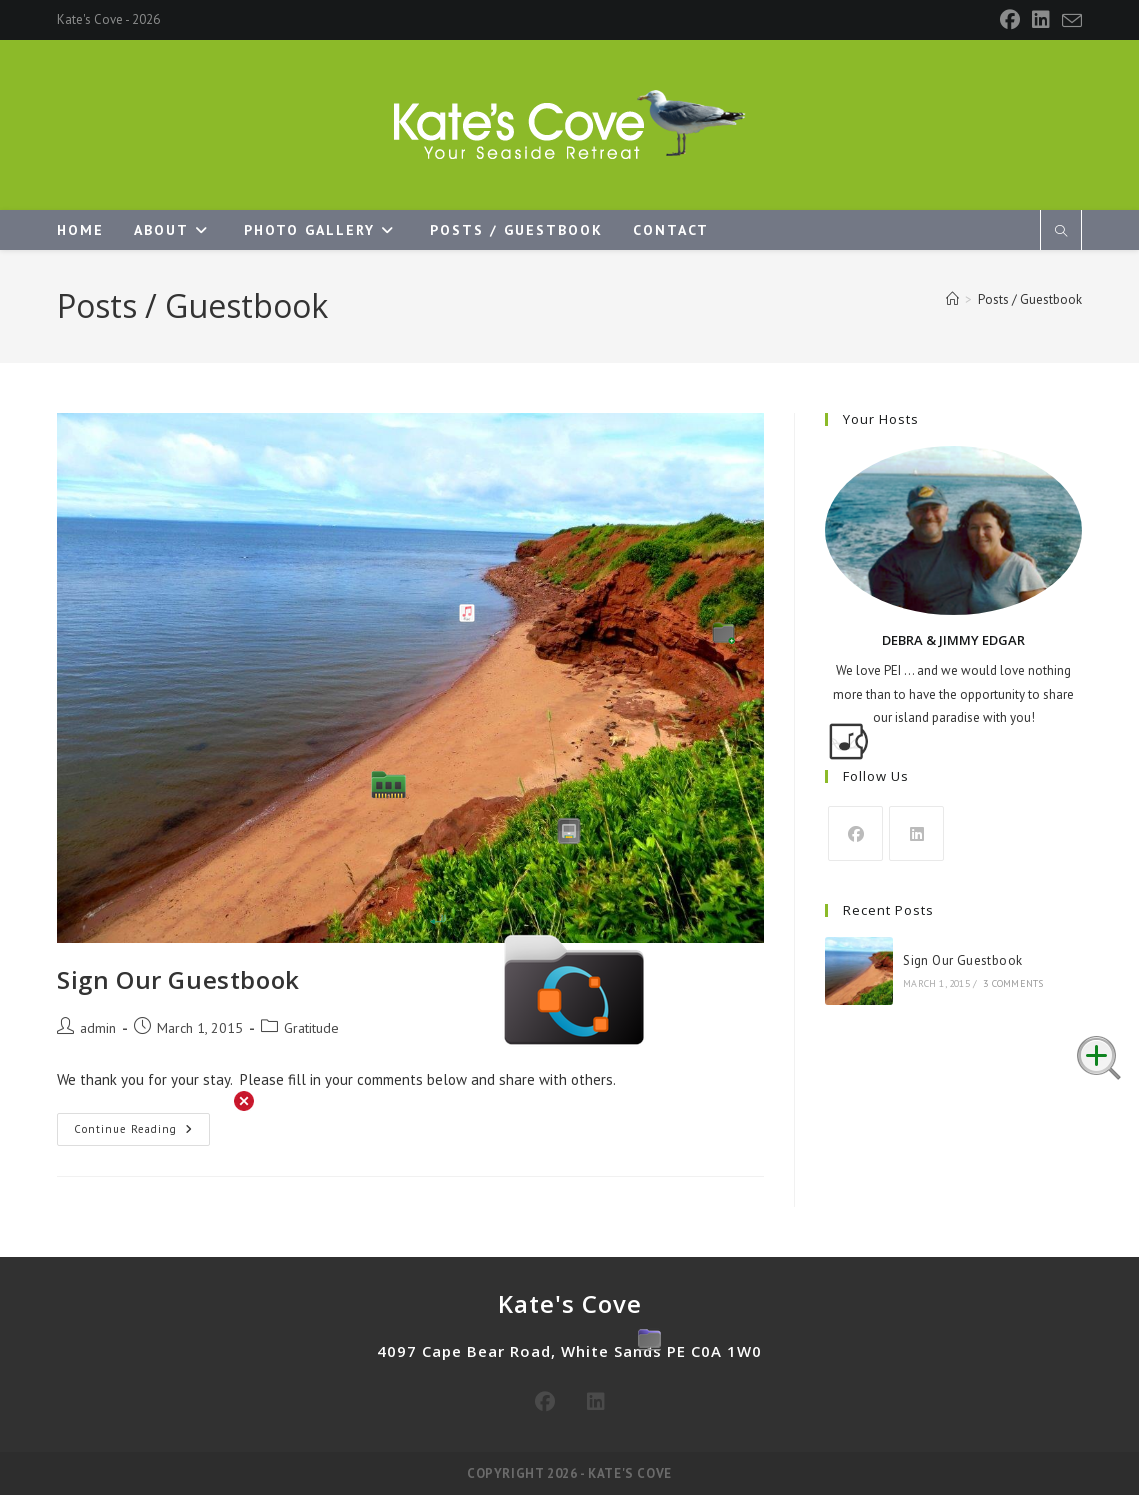 This screenshot has height=1495, width=1139. I want to click on a flac audio file in ogg container format, so click(467, 613).